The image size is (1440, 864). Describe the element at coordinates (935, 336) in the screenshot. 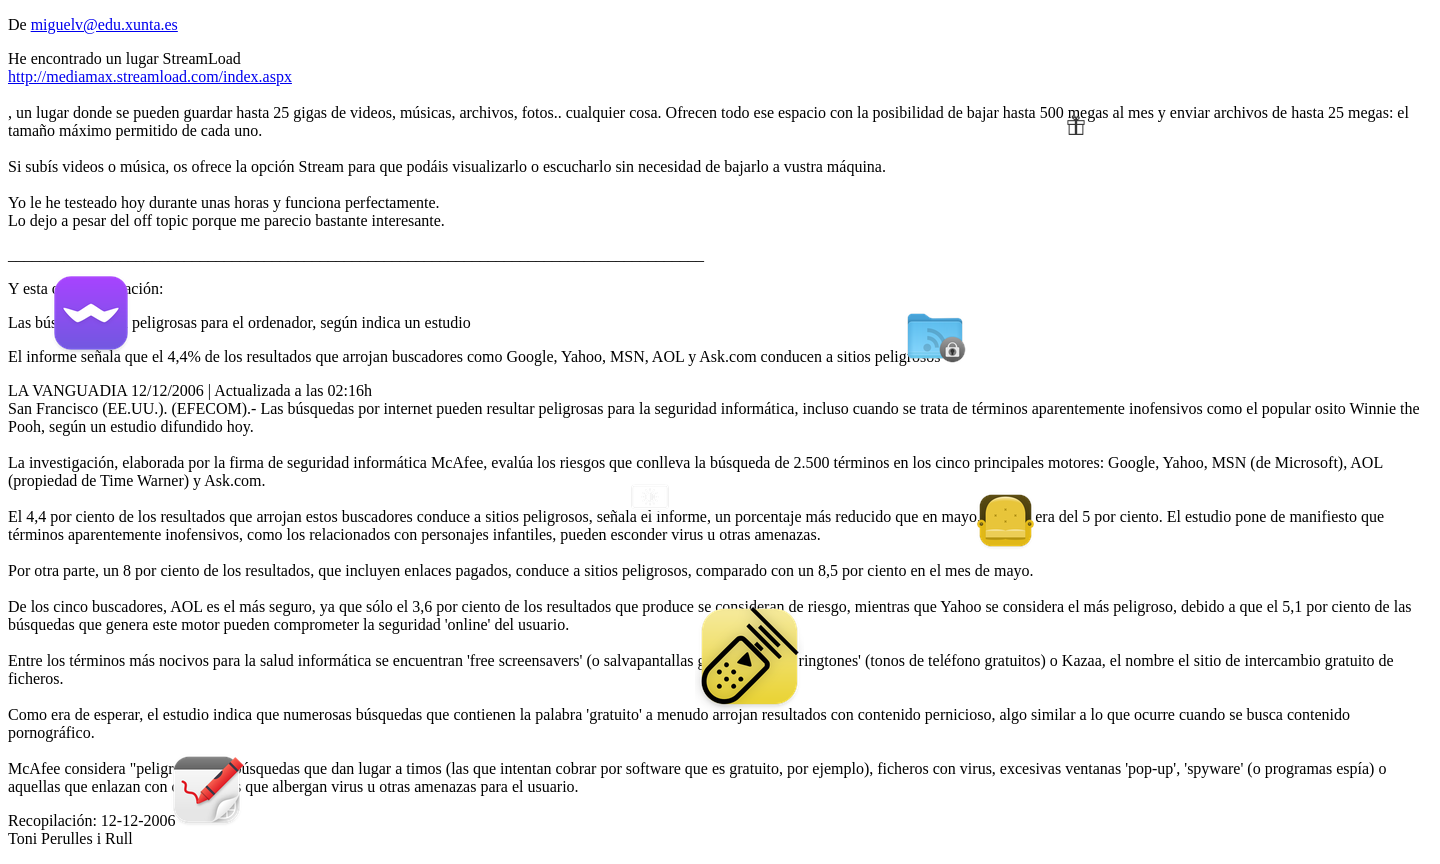

I see `open securefx secure file transfer application` at that location.